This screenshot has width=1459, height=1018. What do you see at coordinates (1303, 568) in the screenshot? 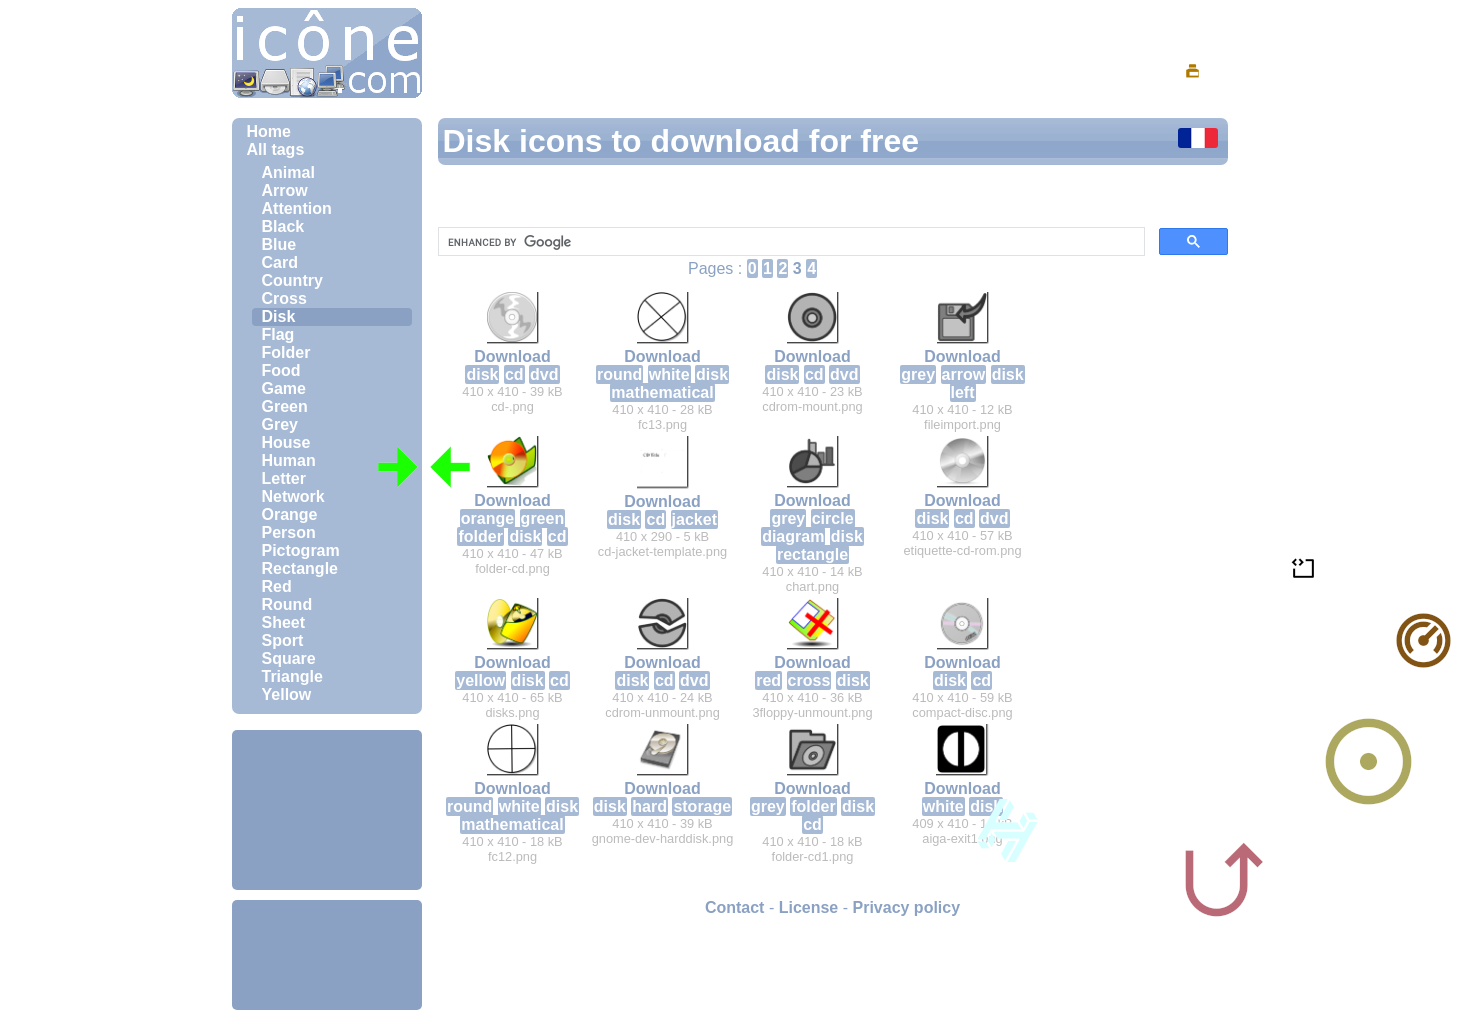
I see `insert a code block into the editor` at bounding box center [1303, 568].